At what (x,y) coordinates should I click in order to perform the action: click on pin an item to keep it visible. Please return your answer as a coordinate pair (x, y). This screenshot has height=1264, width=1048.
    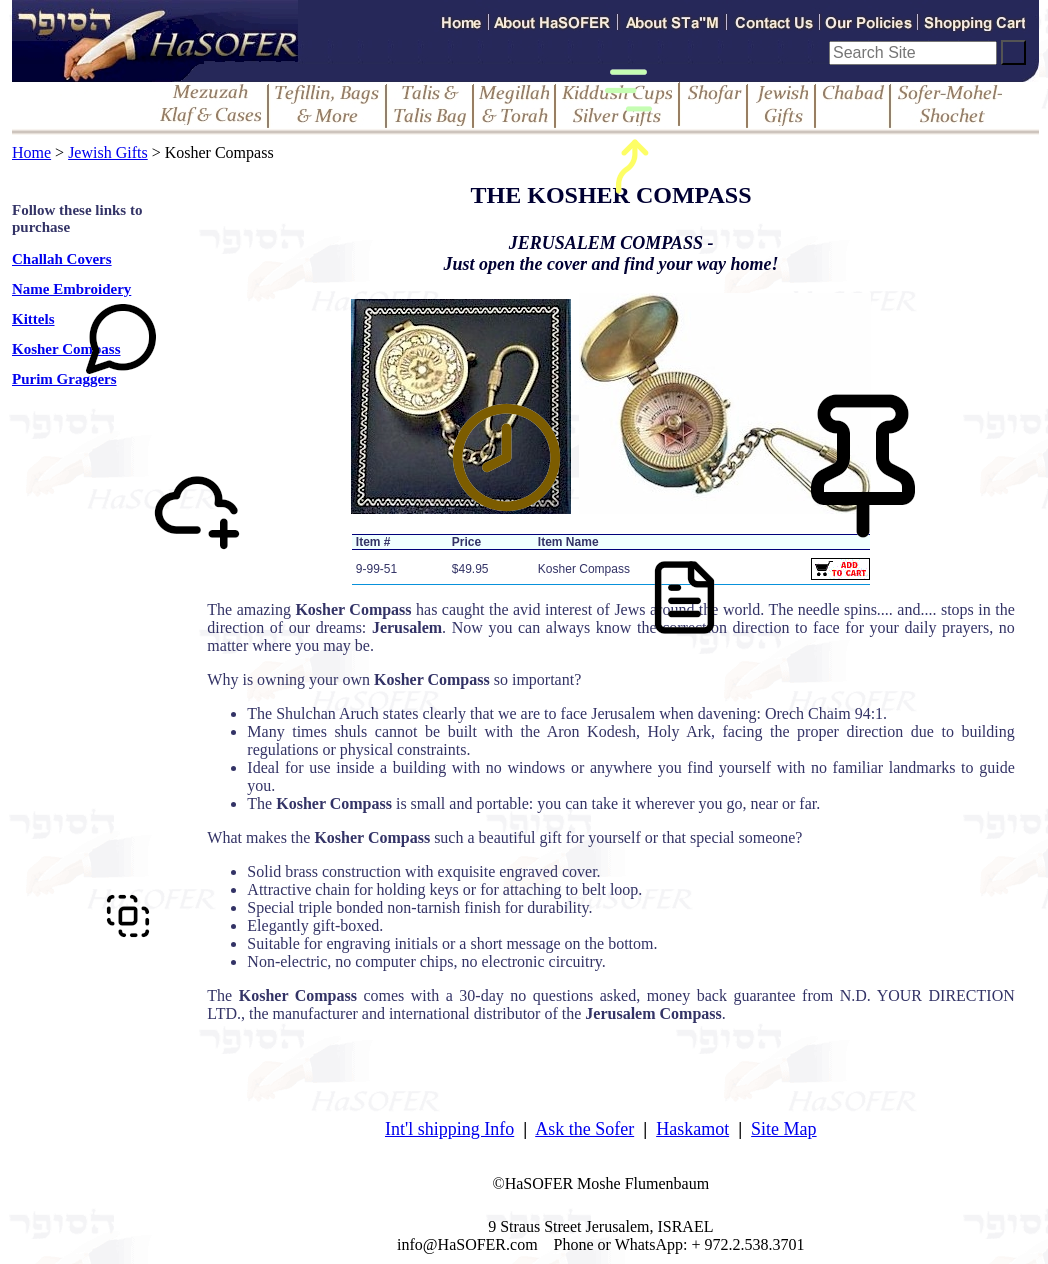
    Looking at the image, I should click on (863, 466).